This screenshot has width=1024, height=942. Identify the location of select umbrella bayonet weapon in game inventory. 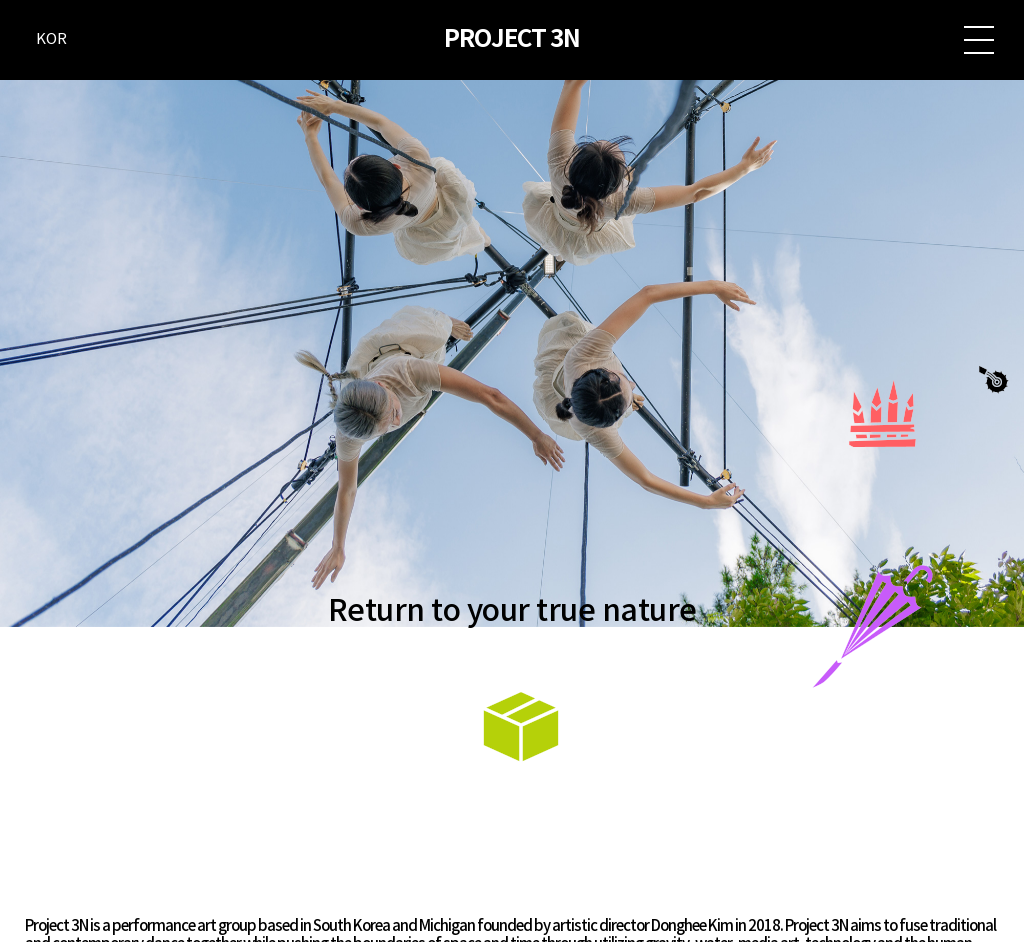
(871, 627).